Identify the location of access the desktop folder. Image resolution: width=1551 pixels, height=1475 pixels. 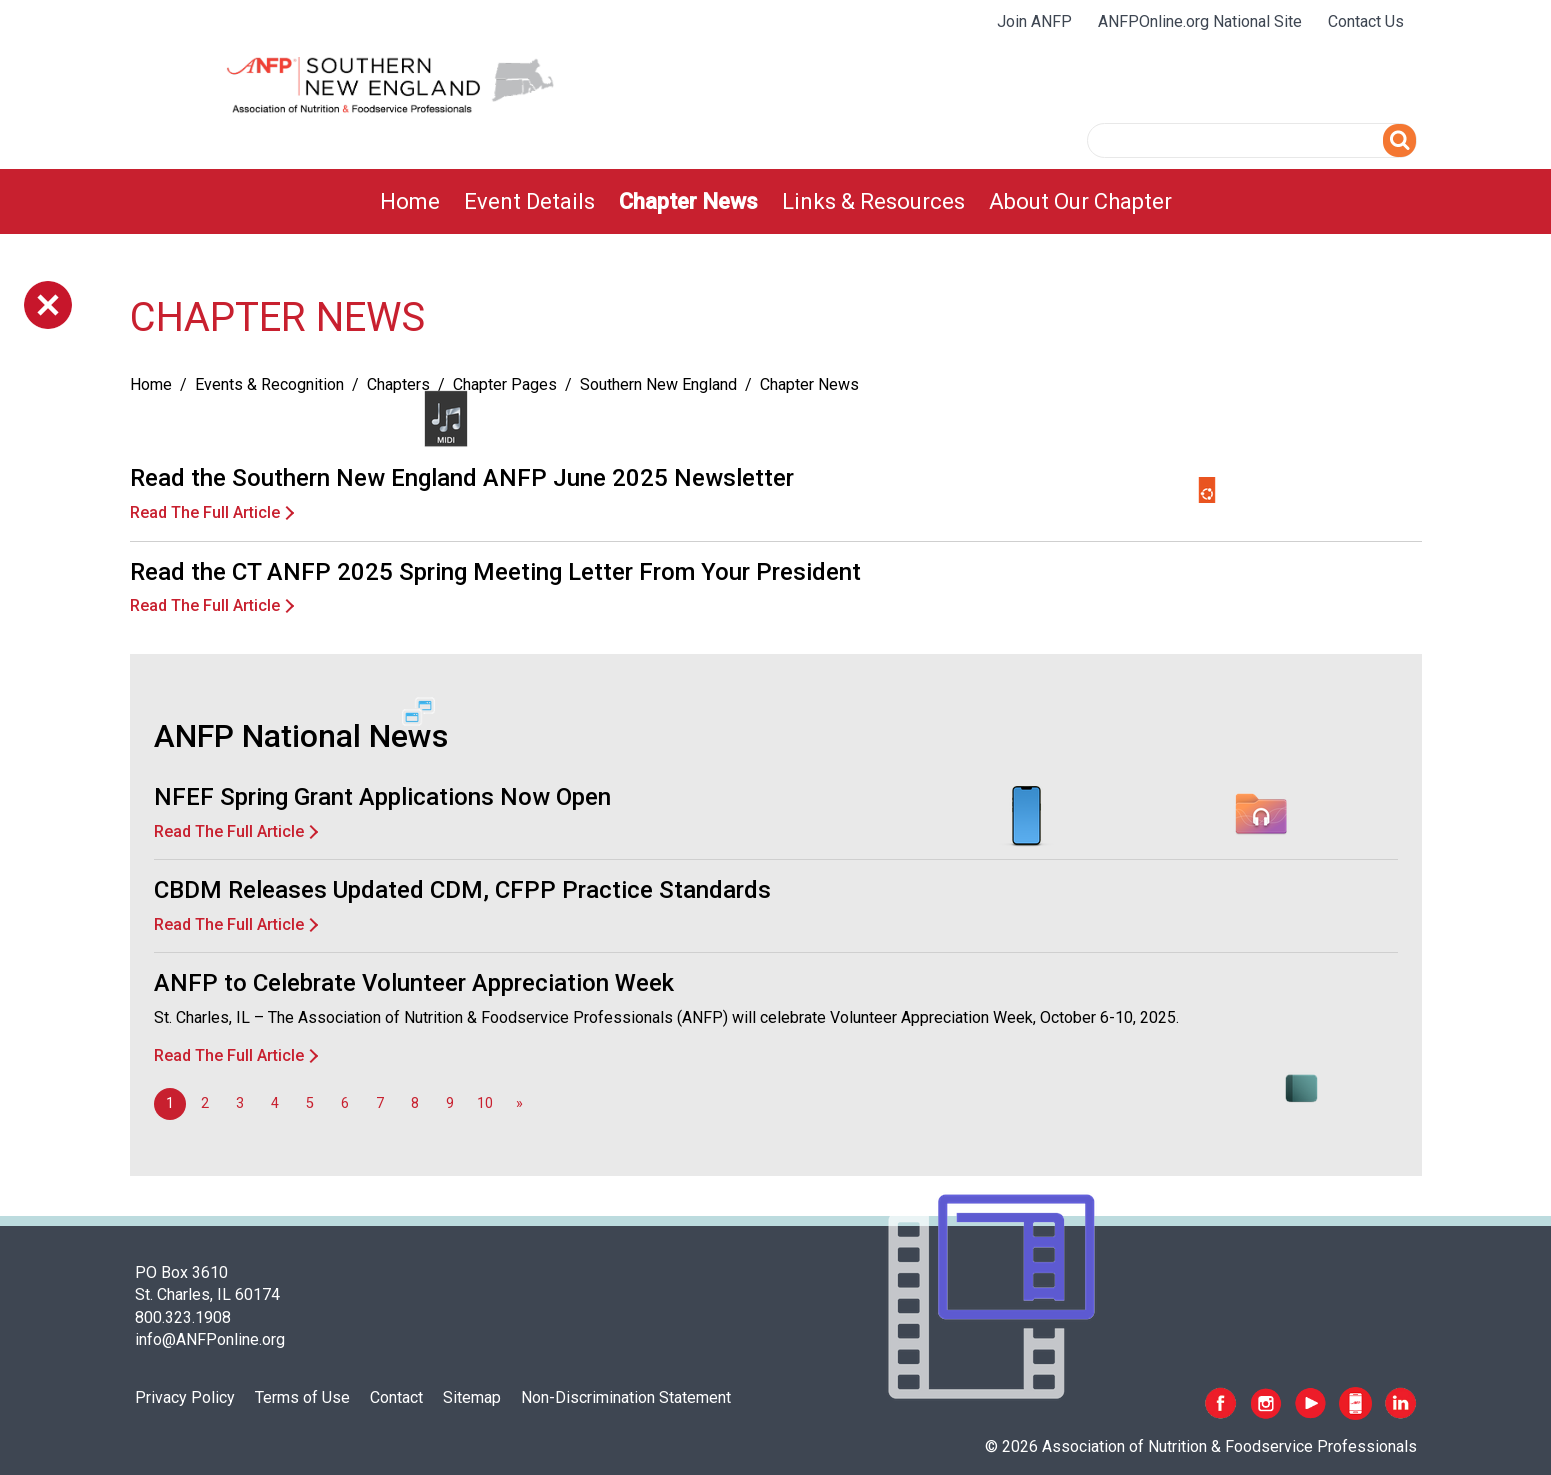
(1301, 1087).